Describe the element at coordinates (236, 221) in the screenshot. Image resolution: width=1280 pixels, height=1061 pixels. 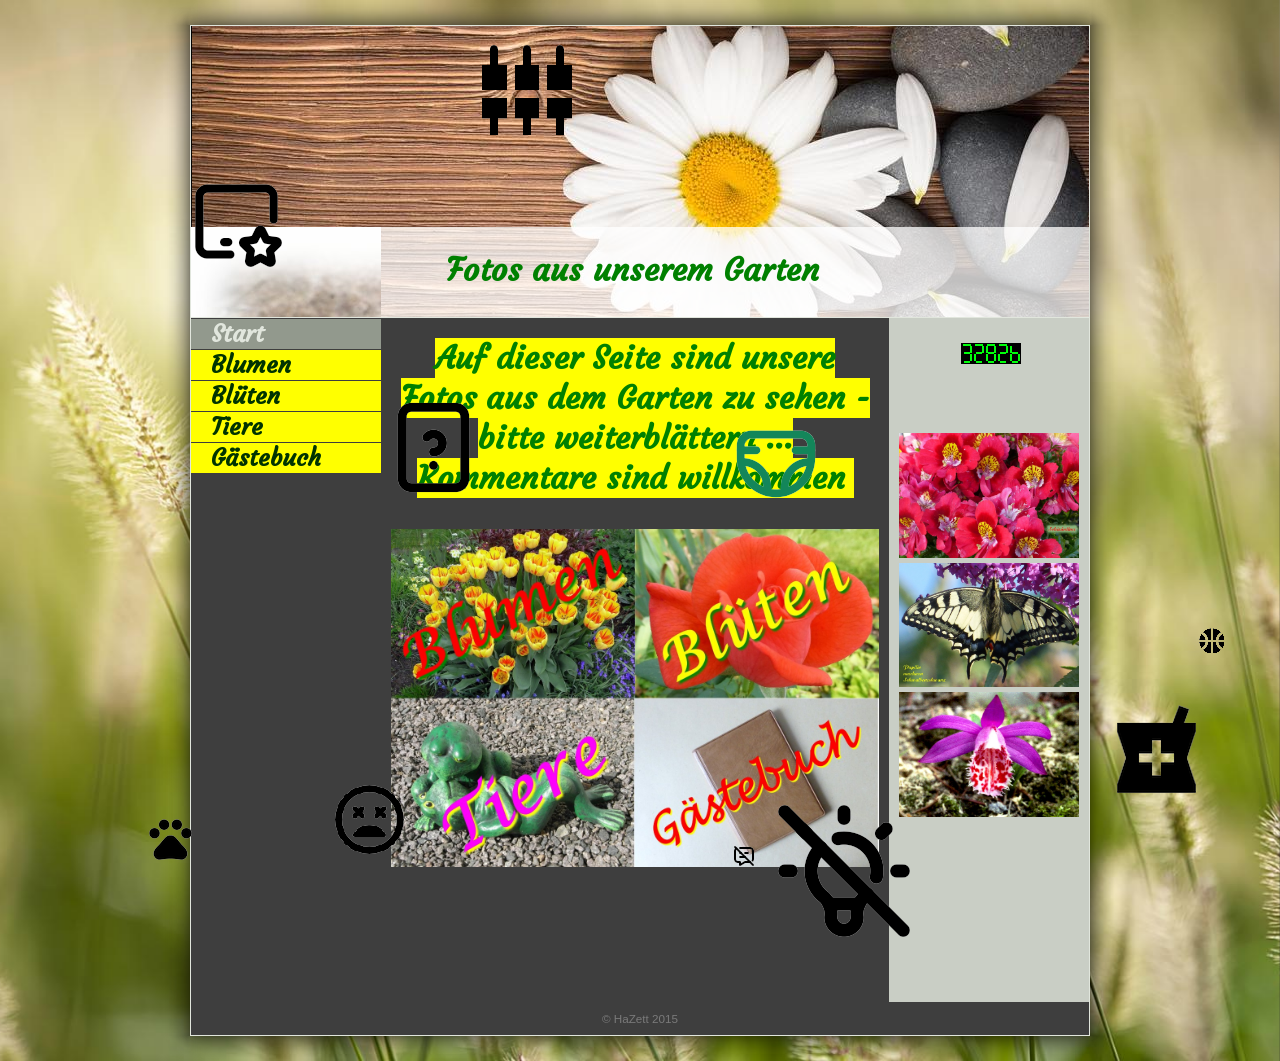
I see `mark this tablet as a favorite device` at that location.